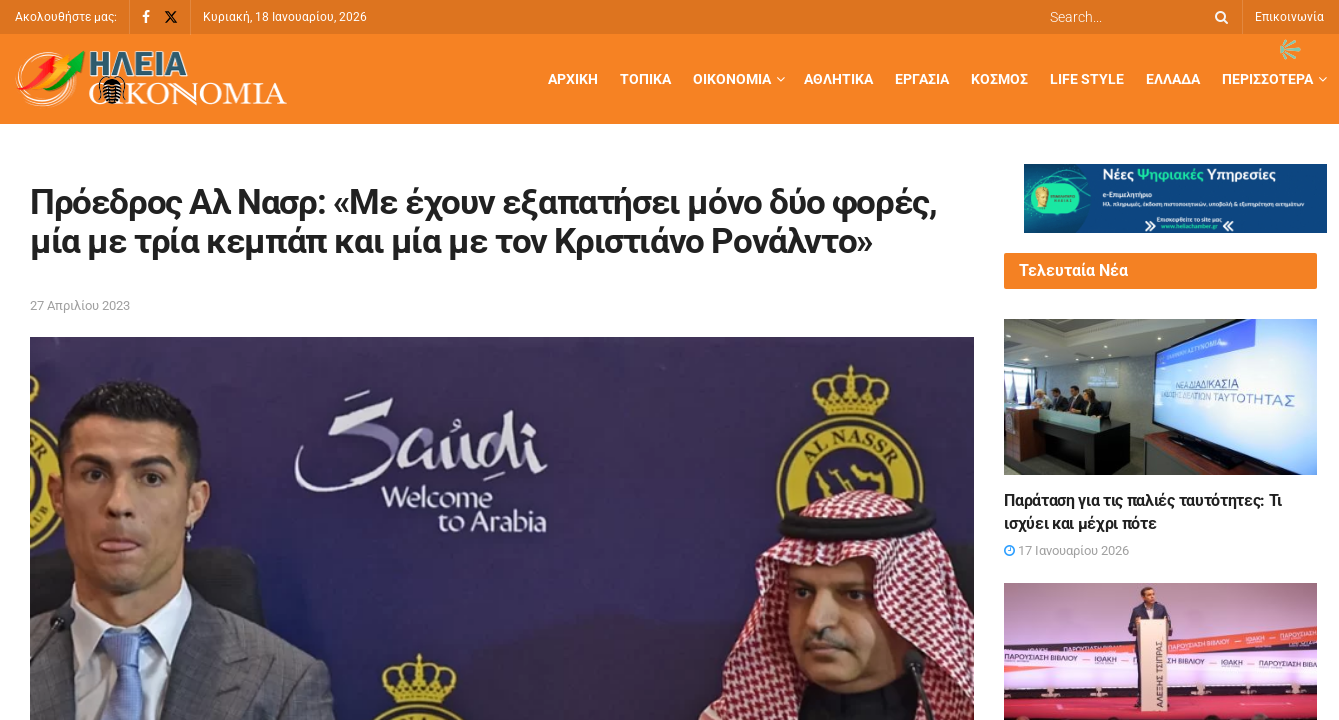 The image size is (1339, 720). Describe the element at coordinates (1290, 49) in the screenshot. I see `indicates a splash effect or impact animation` at that location.